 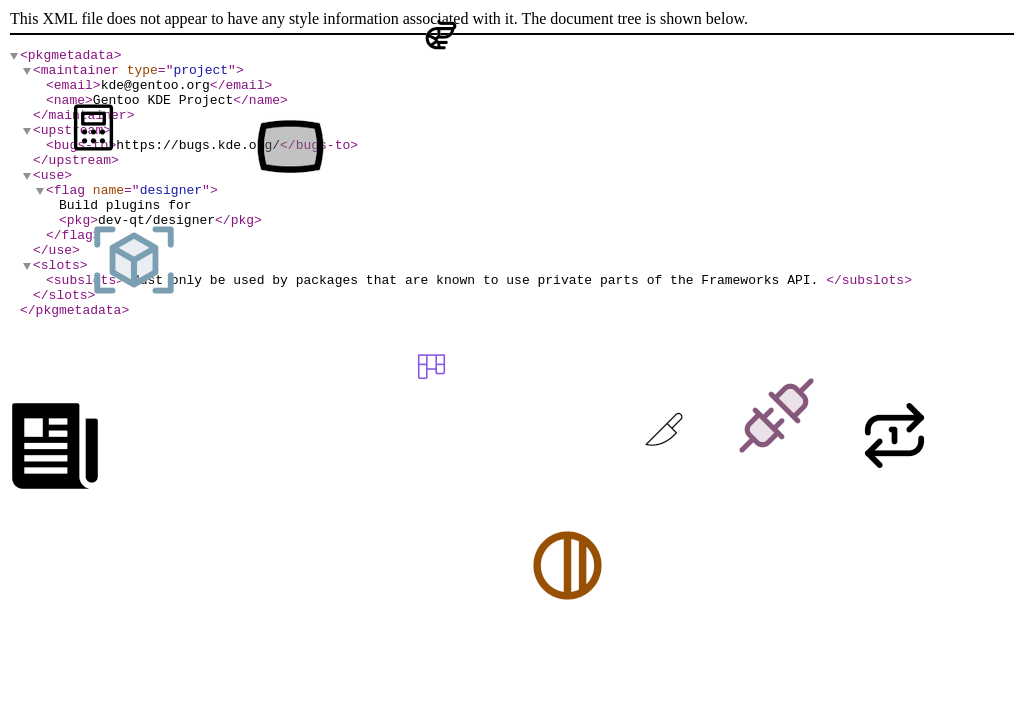 I want to click on open the calculator app, so click(x=93, y=127).